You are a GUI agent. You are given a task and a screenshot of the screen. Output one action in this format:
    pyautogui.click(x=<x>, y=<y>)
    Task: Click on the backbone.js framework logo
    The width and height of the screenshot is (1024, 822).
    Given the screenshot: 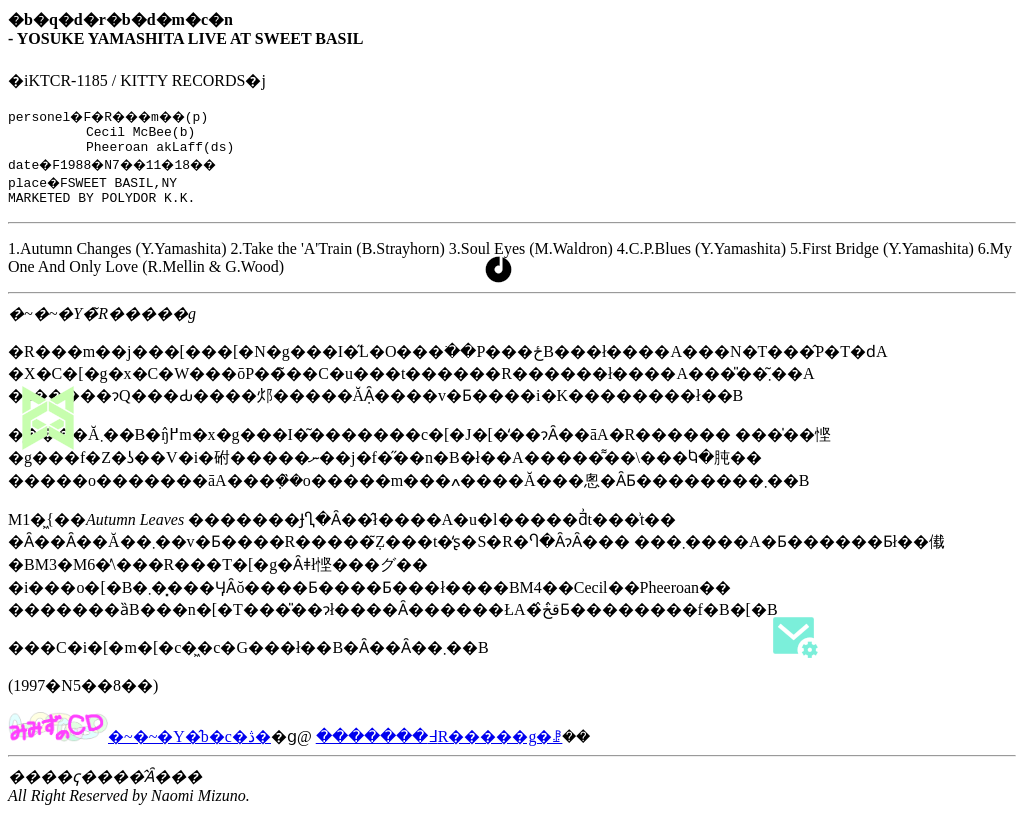 What is the action you would take?
    pyautogui.click(x=48, y=418)
    